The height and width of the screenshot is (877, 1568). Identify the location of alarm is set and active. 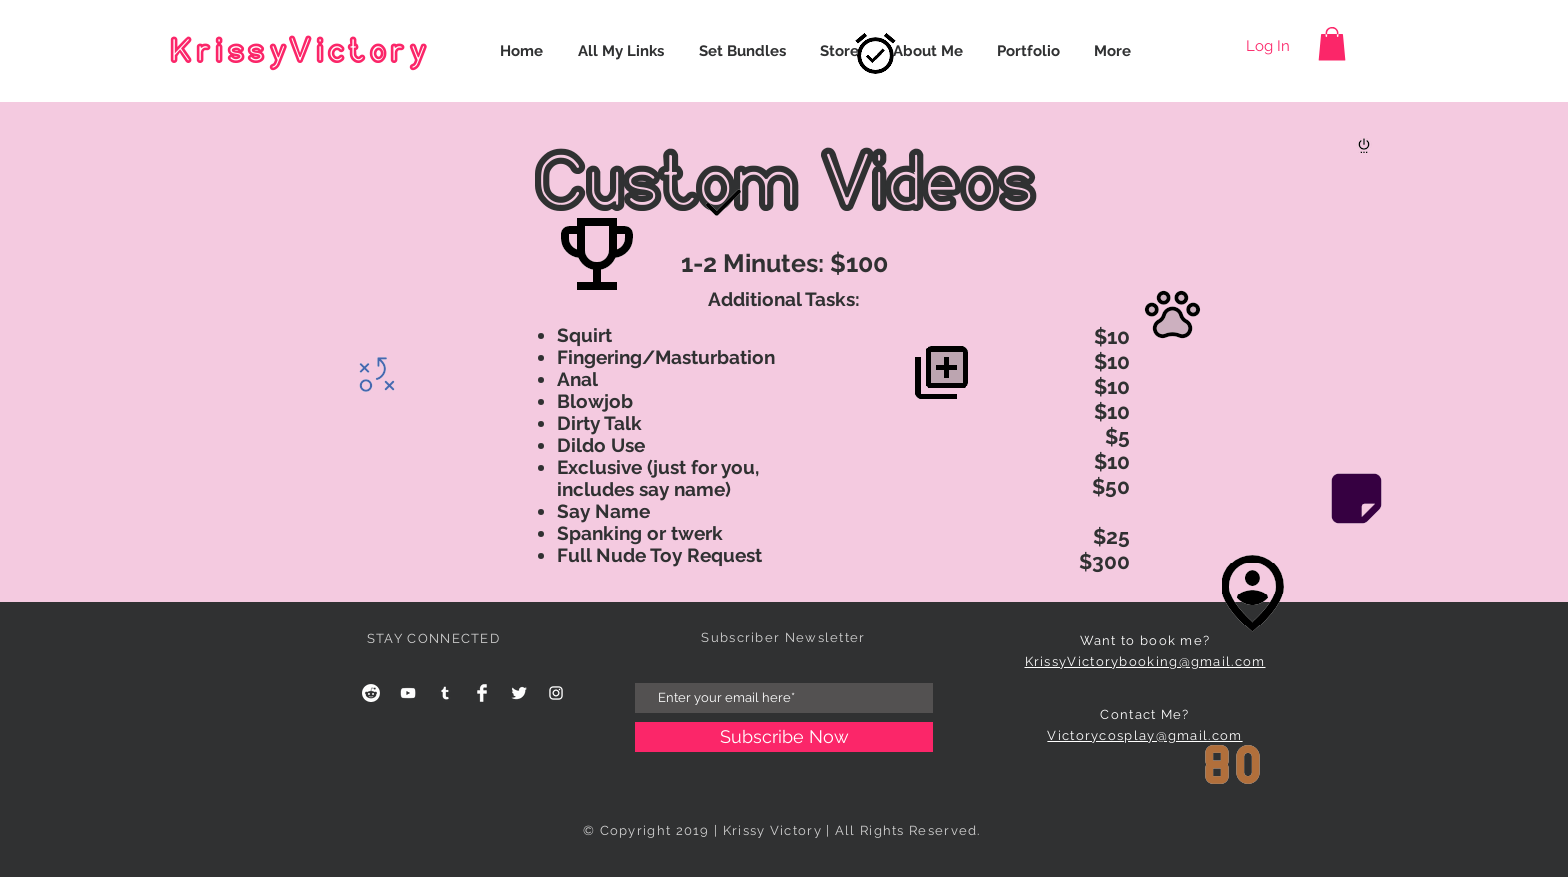
(875, 53).